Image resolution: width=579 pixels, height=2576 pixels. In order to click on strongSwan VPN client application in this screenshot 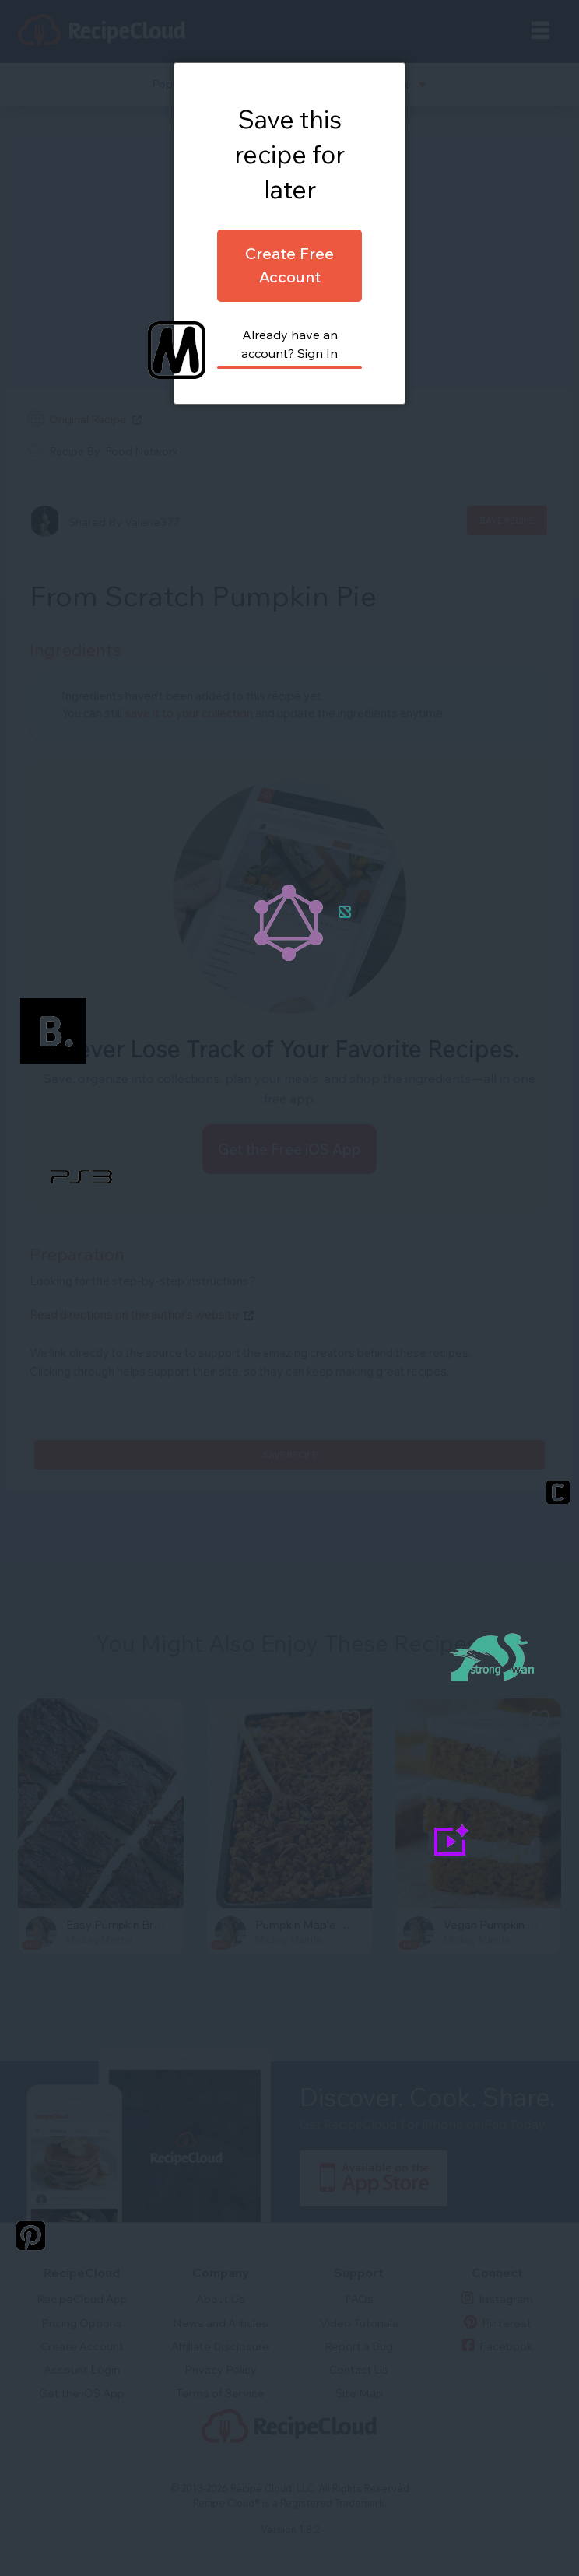, I will do `click(492, 1657)`.